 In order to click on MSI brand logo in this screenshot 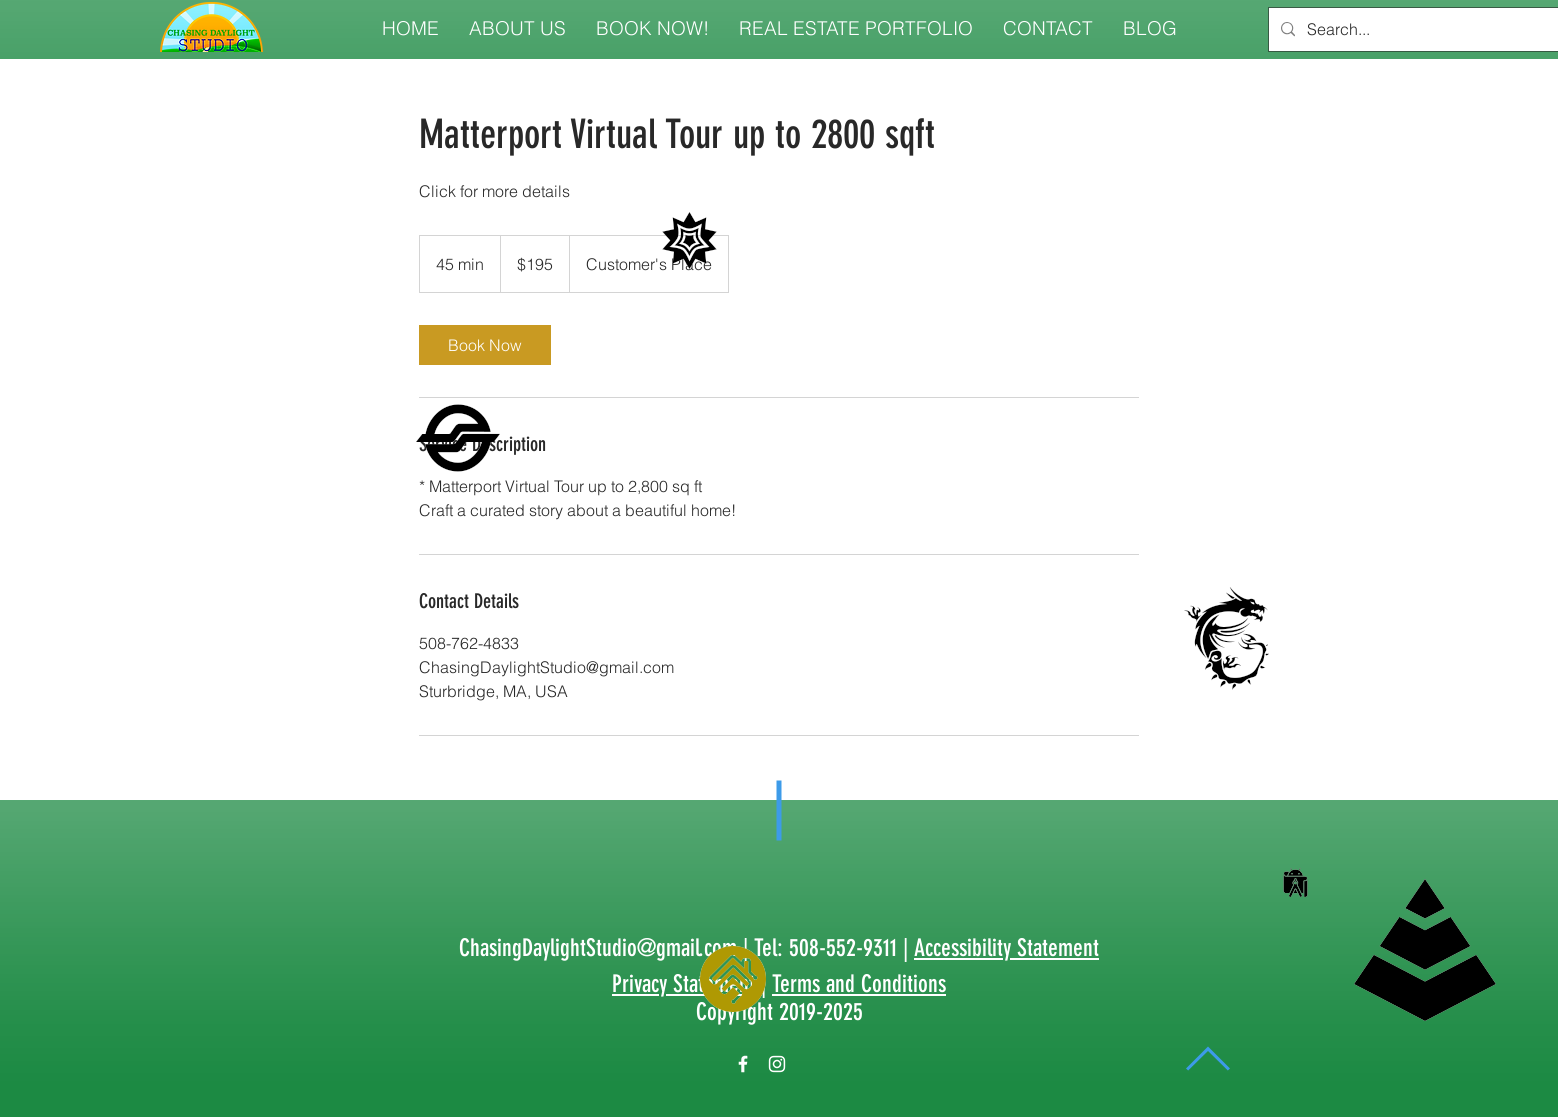, I will do `click(1226, 638)`.